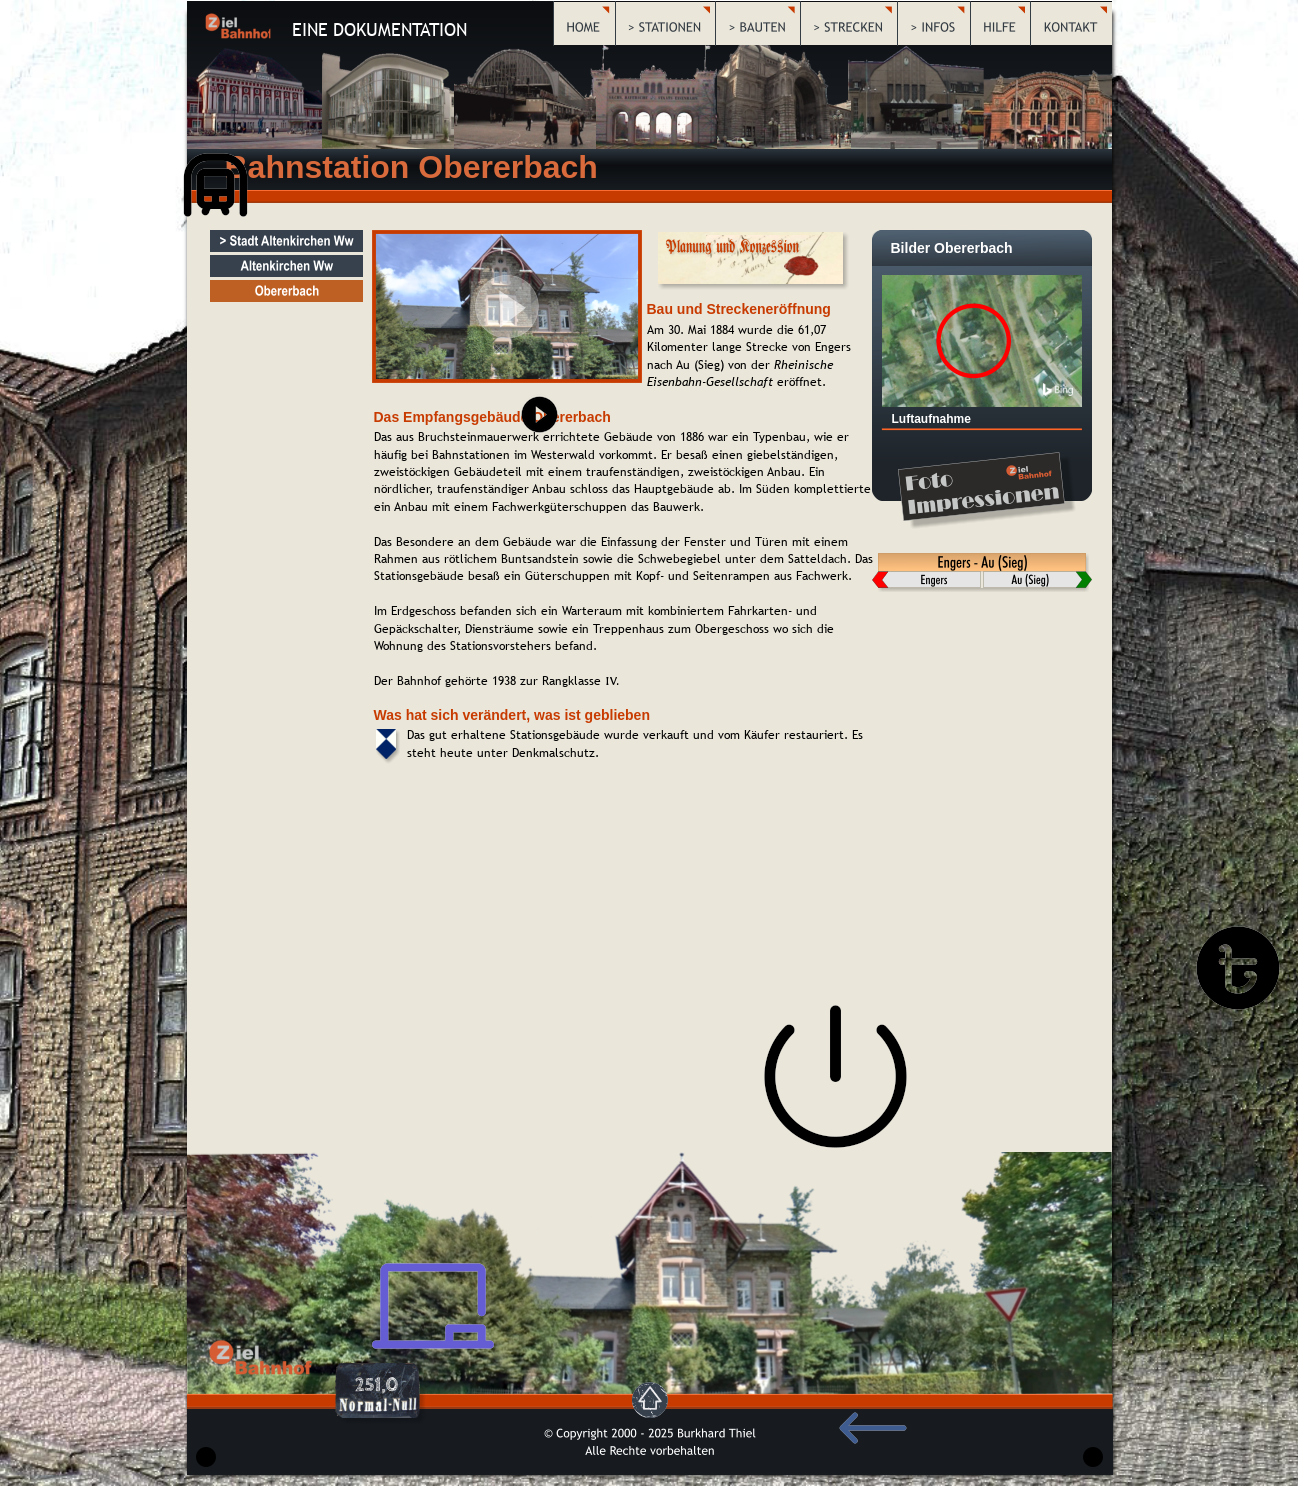  I want to click on view subway or metro transit options, so click(215, 187).